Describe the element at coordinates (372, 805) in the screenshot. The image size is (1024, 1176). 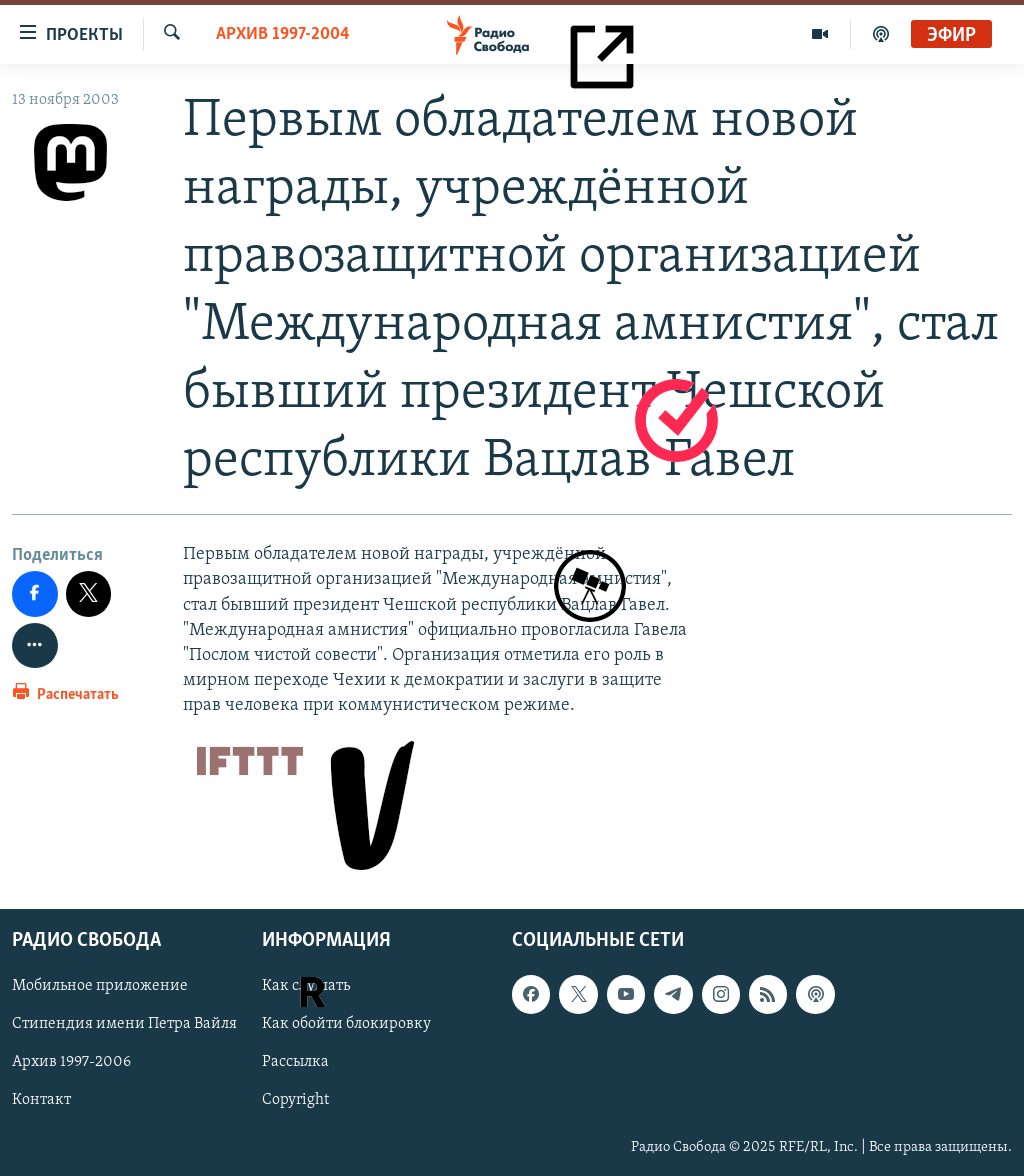
I see `open the Vinted app` at that location.